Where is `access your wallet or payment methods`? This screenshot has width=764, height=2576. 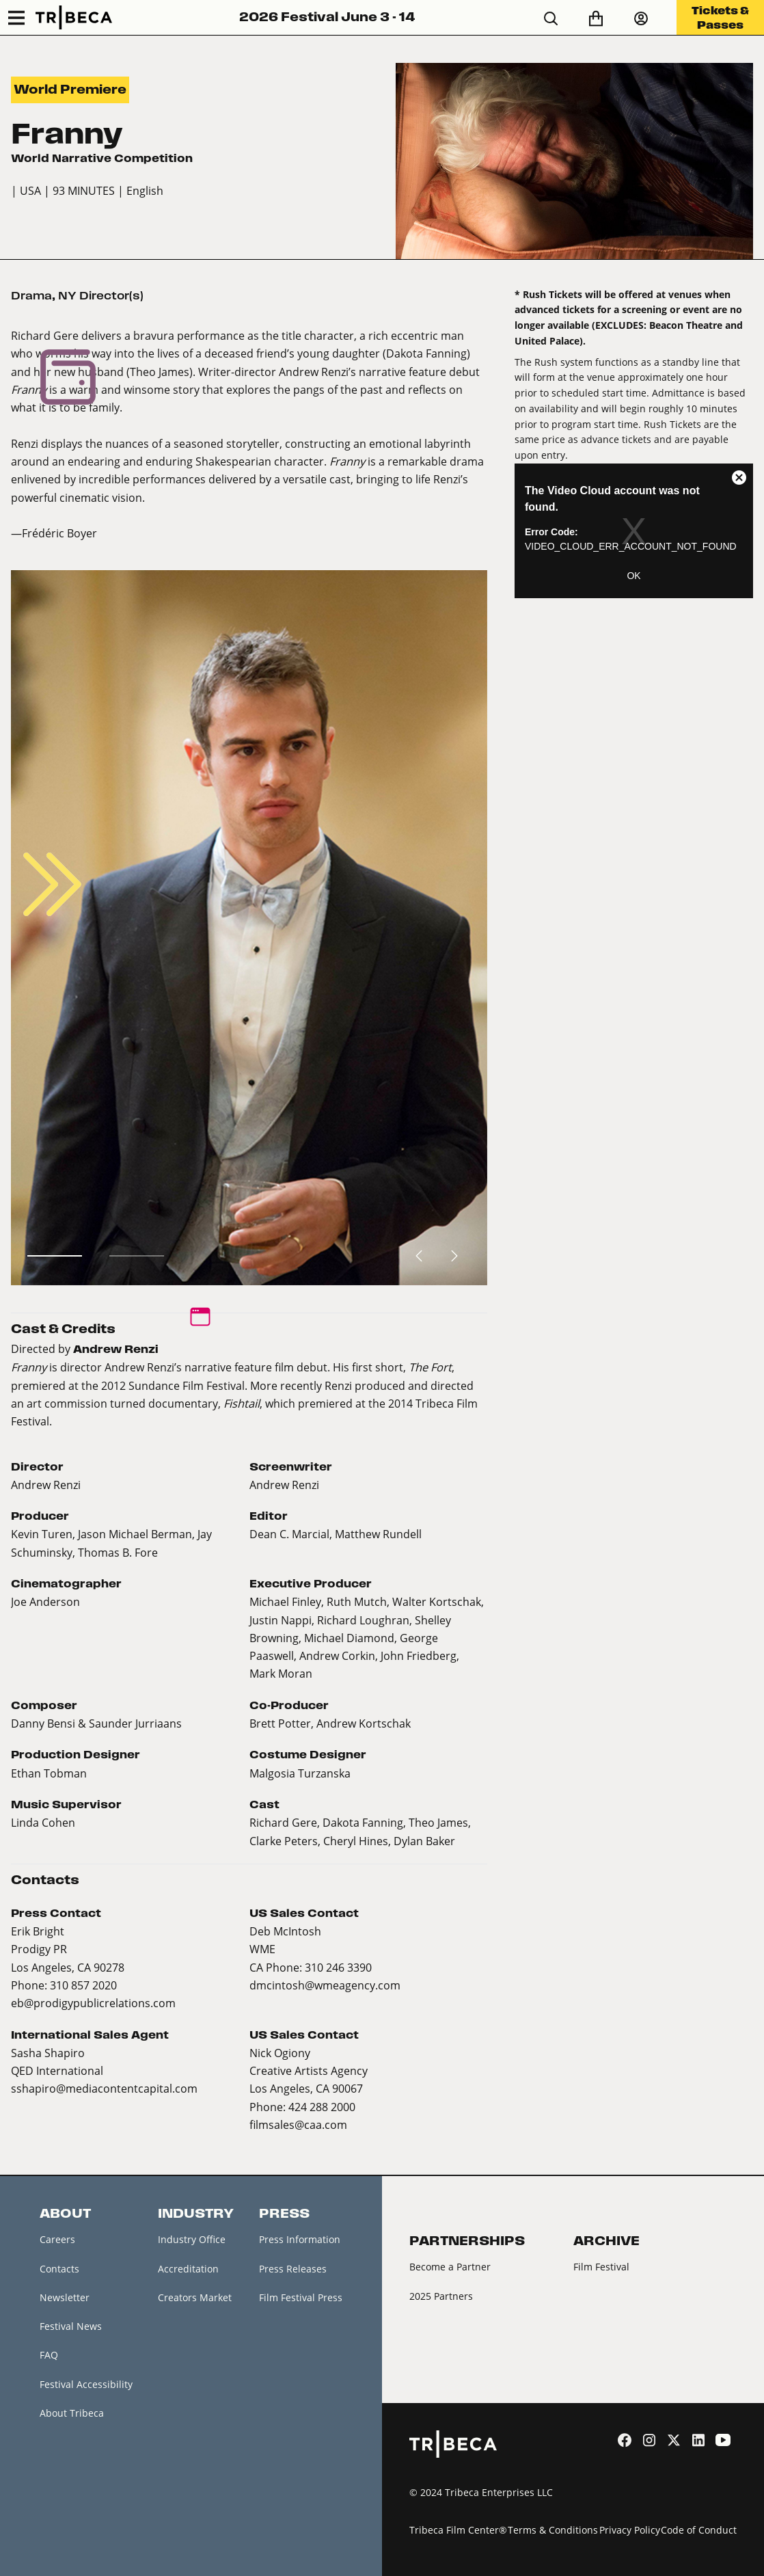 access your wallet or payment methods is located at coordinates (68, 377).